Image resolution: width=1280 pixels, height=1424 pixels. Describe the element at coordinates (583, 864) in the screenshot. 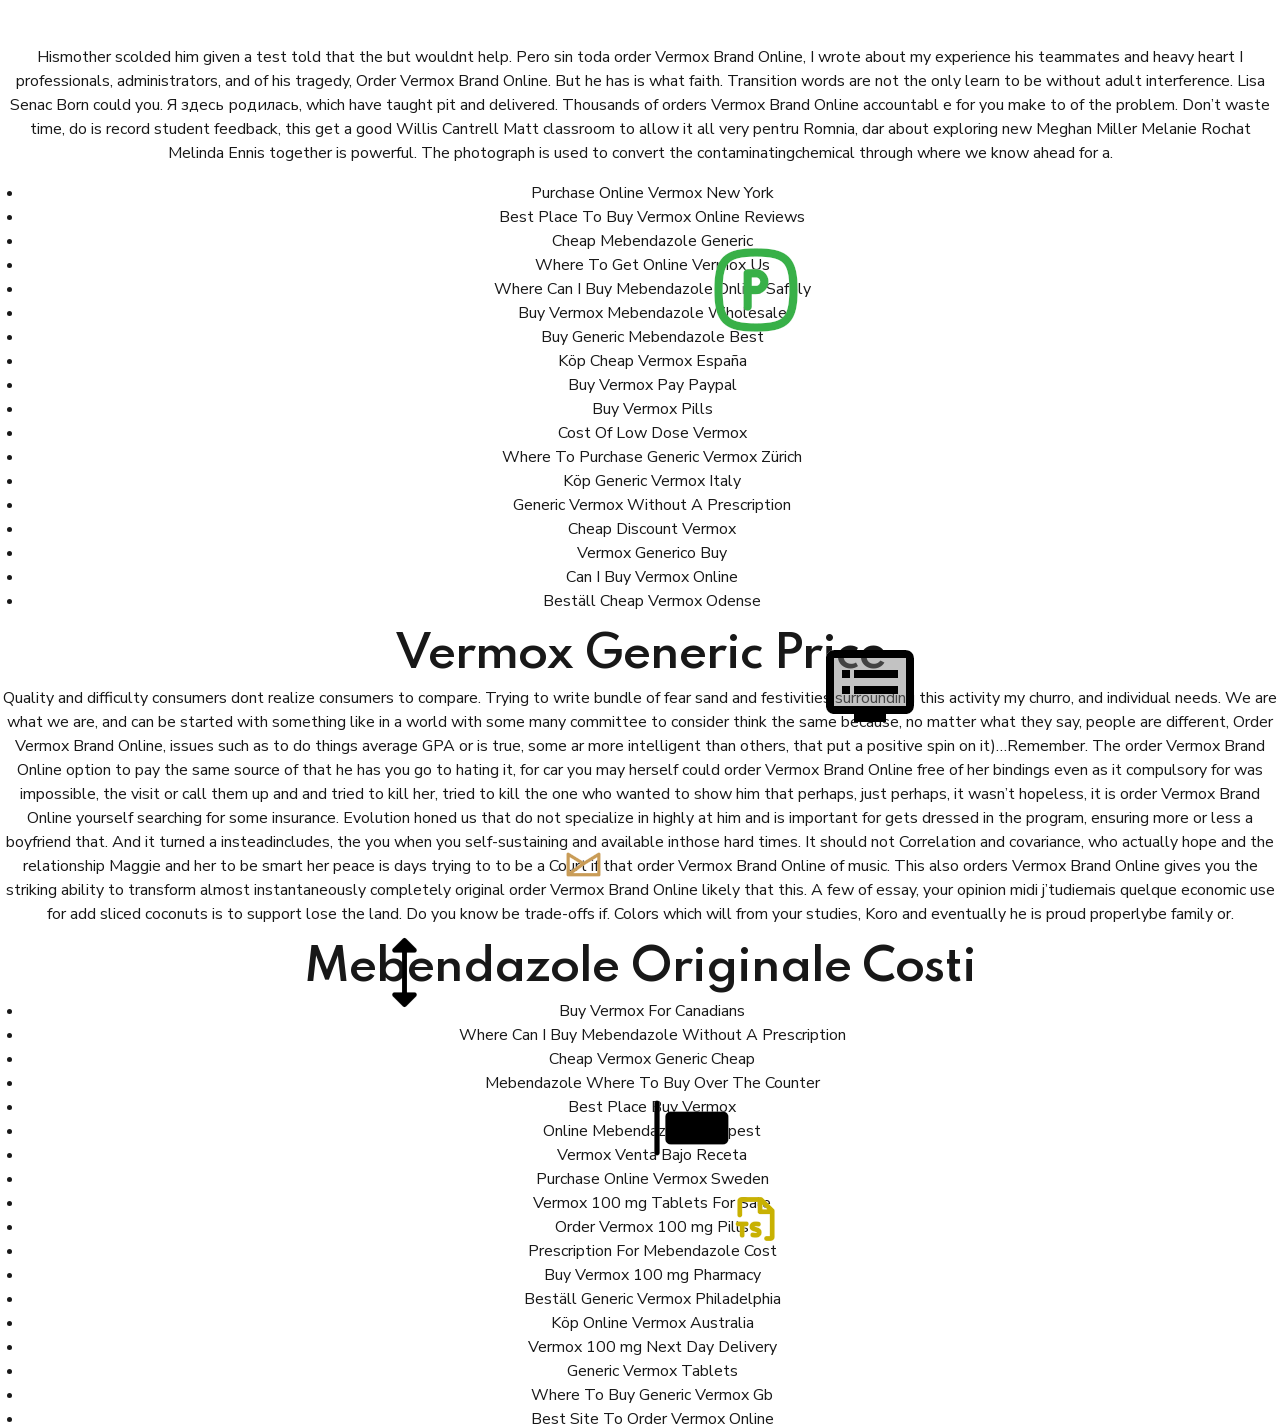

I see `campaign monitor logo` at that location.